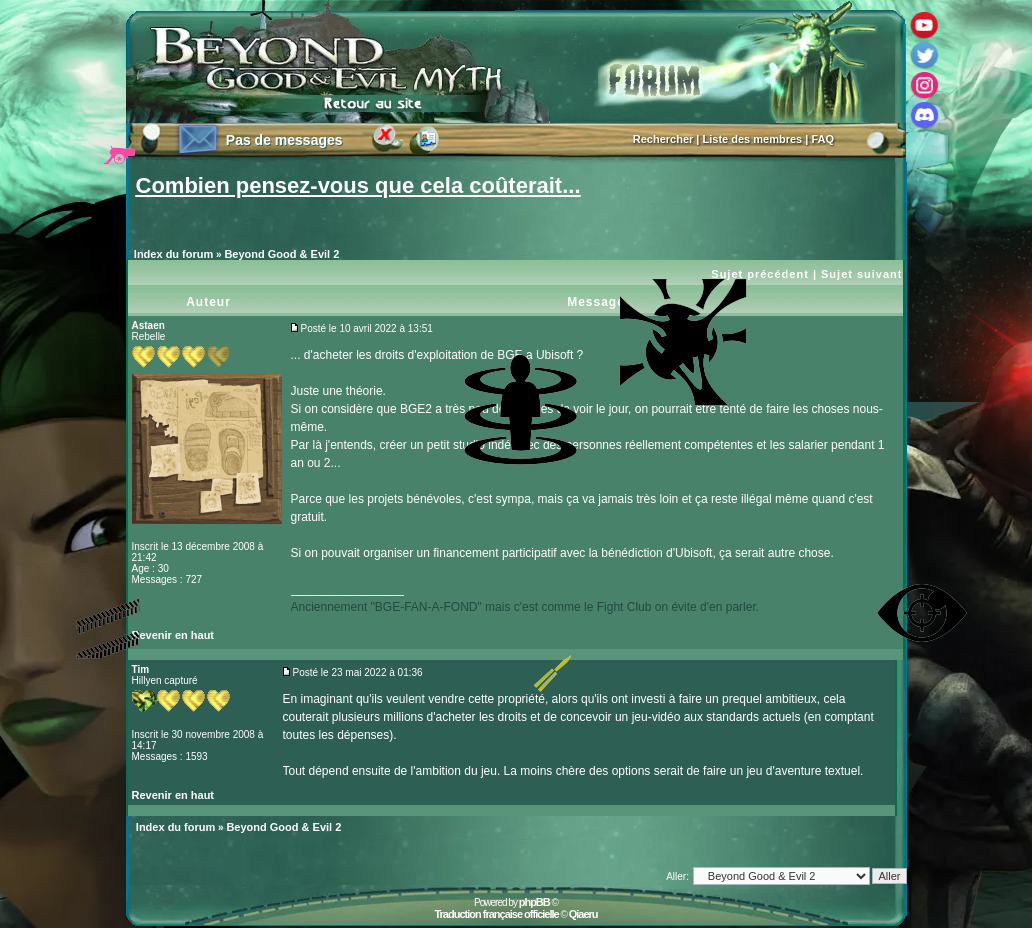 This screenshot has width=1032, height=928. What do you see at coordinates (119, 155) in the screenshot?
I see `fire or launch projectile in game` at bounding box center [119, 155].